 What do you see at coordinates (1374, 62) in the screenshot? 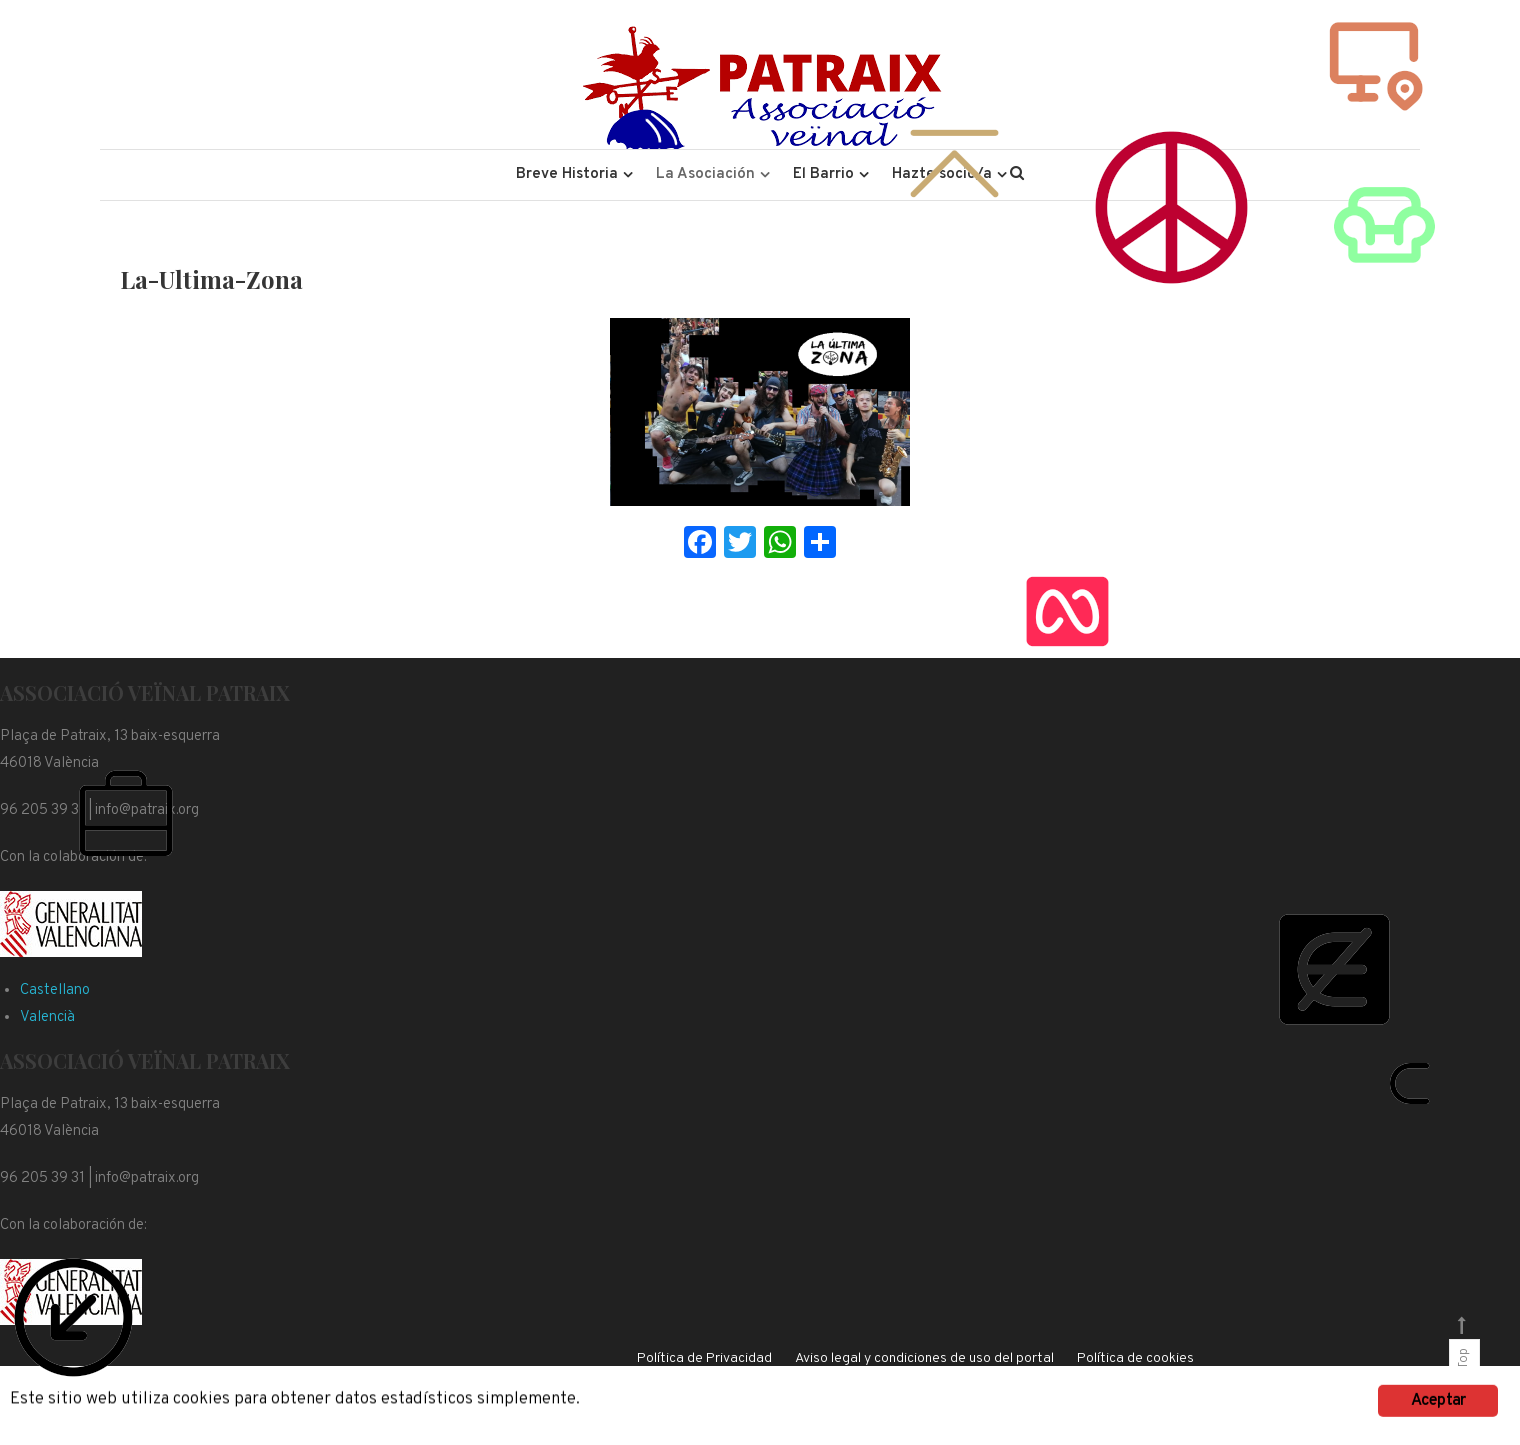
I see `pin this device to your workspace` at bounding box center [1374, 62].